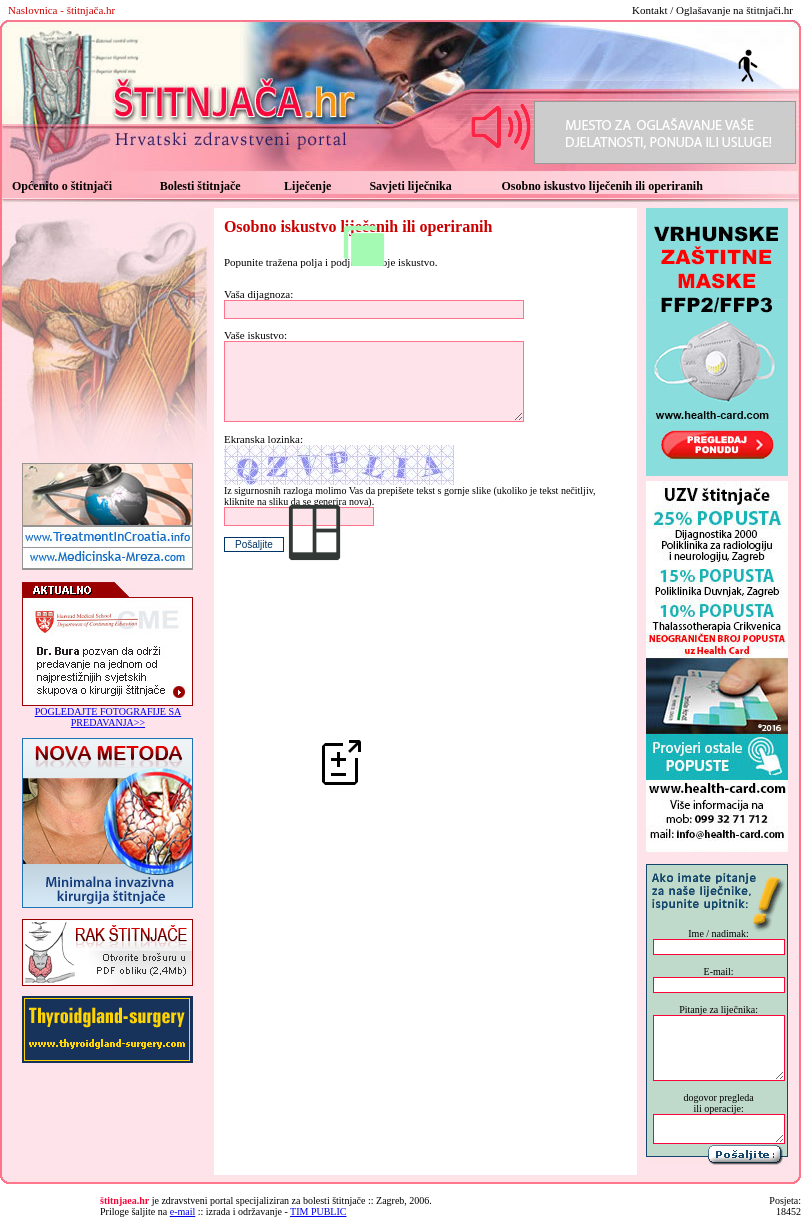 This screenshot has width=801, height=1228. Describe the element at coordinates (501, 127) in the screenshot. I see `adjust or increase audio volume` at that location.